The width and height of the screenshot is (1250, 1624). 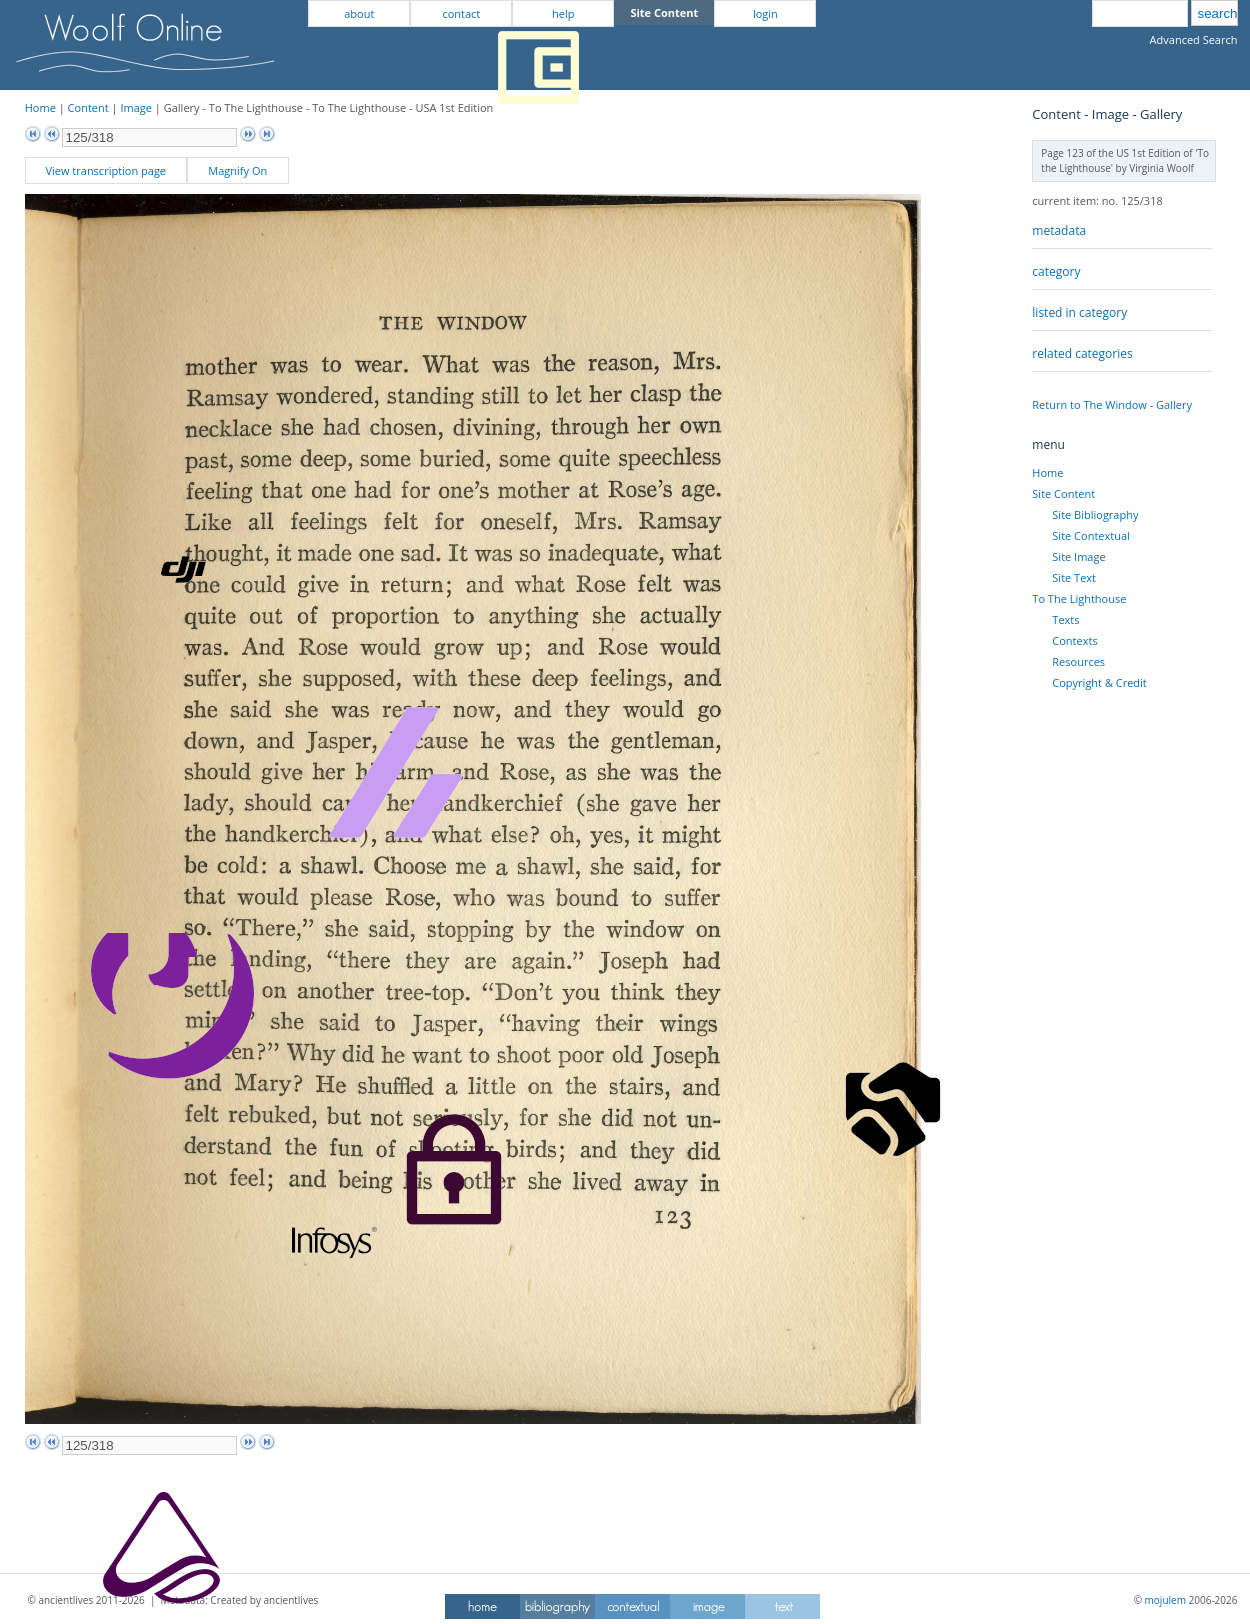 I want to click on visit genius lyrics website, so click(x=172, y=1005).